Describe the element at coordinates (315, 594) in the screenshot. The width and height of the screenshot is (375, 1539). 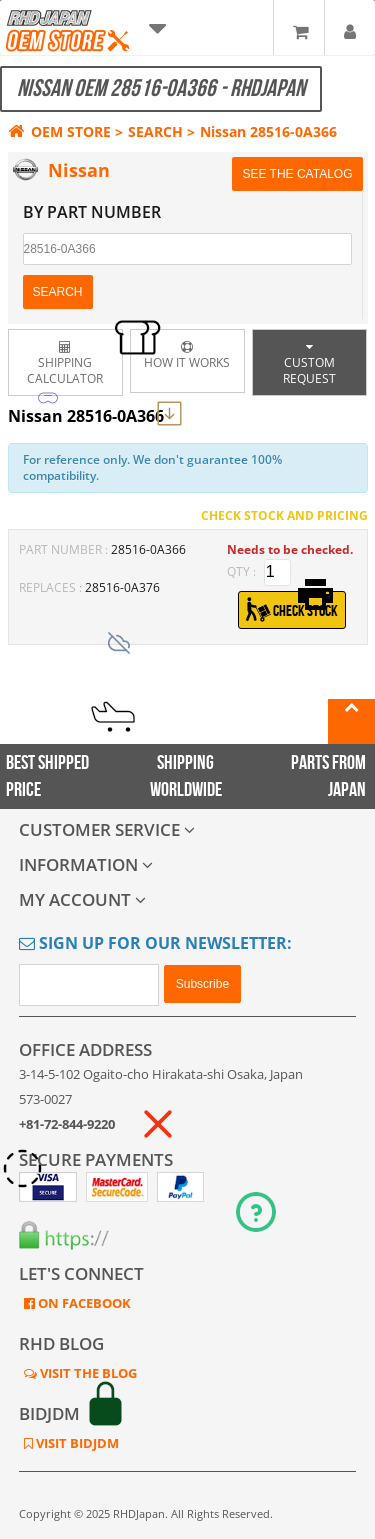
I see `print this document` at that location.